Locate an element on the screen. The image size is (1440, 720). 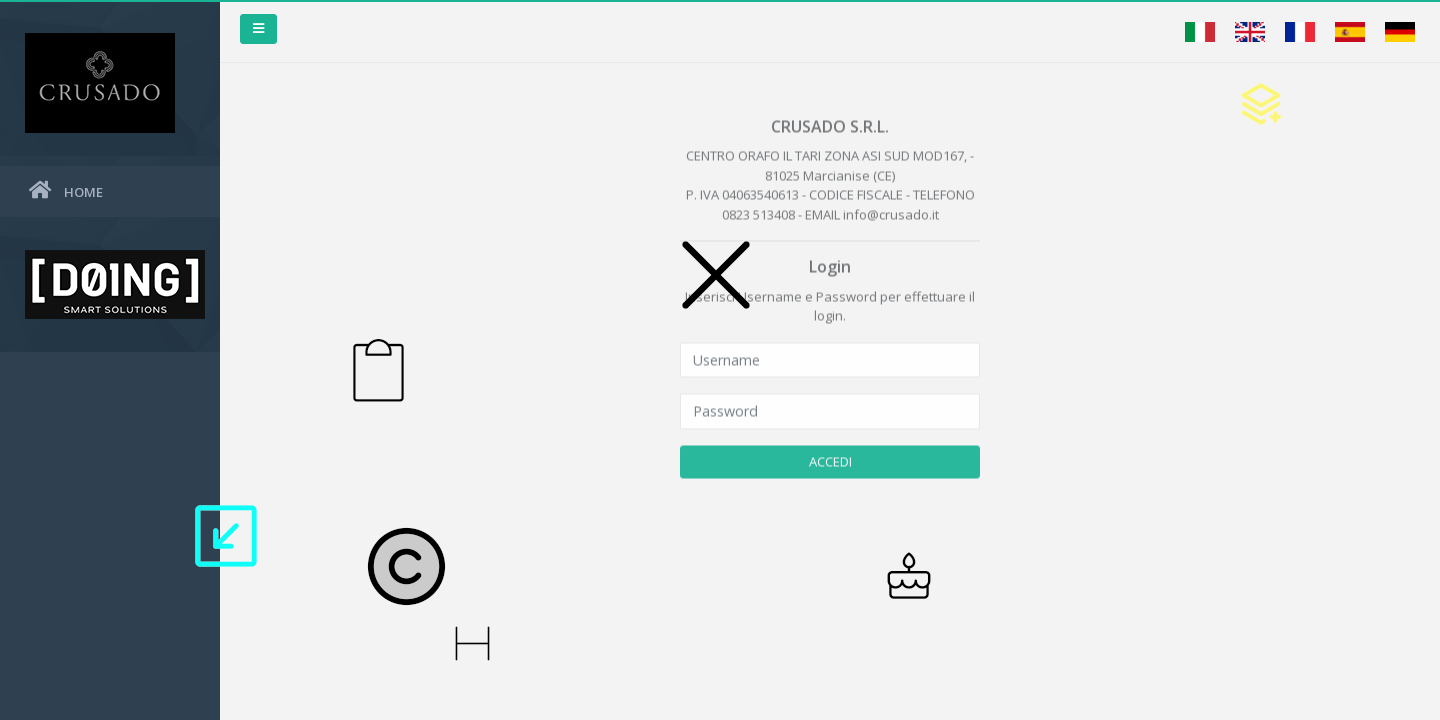
close a window or dialog is located at coordinates (716, 275).